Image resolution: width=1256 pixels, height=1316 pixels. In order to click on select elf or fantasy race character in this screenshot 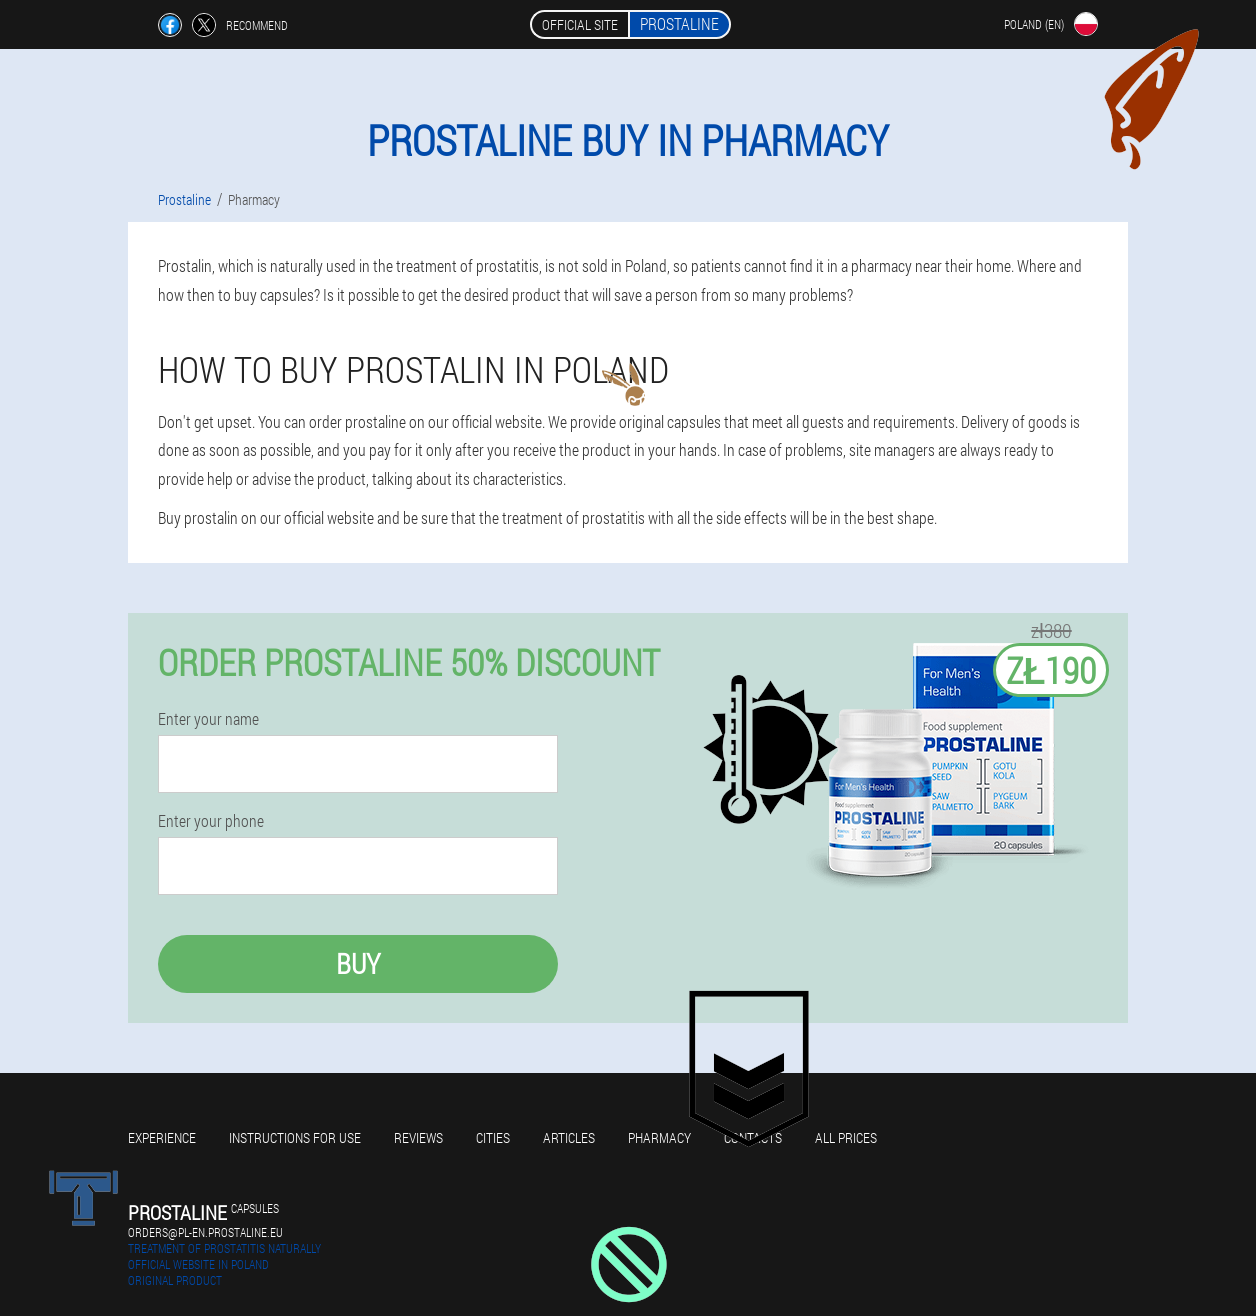, I will do `click(1151, 99)`.